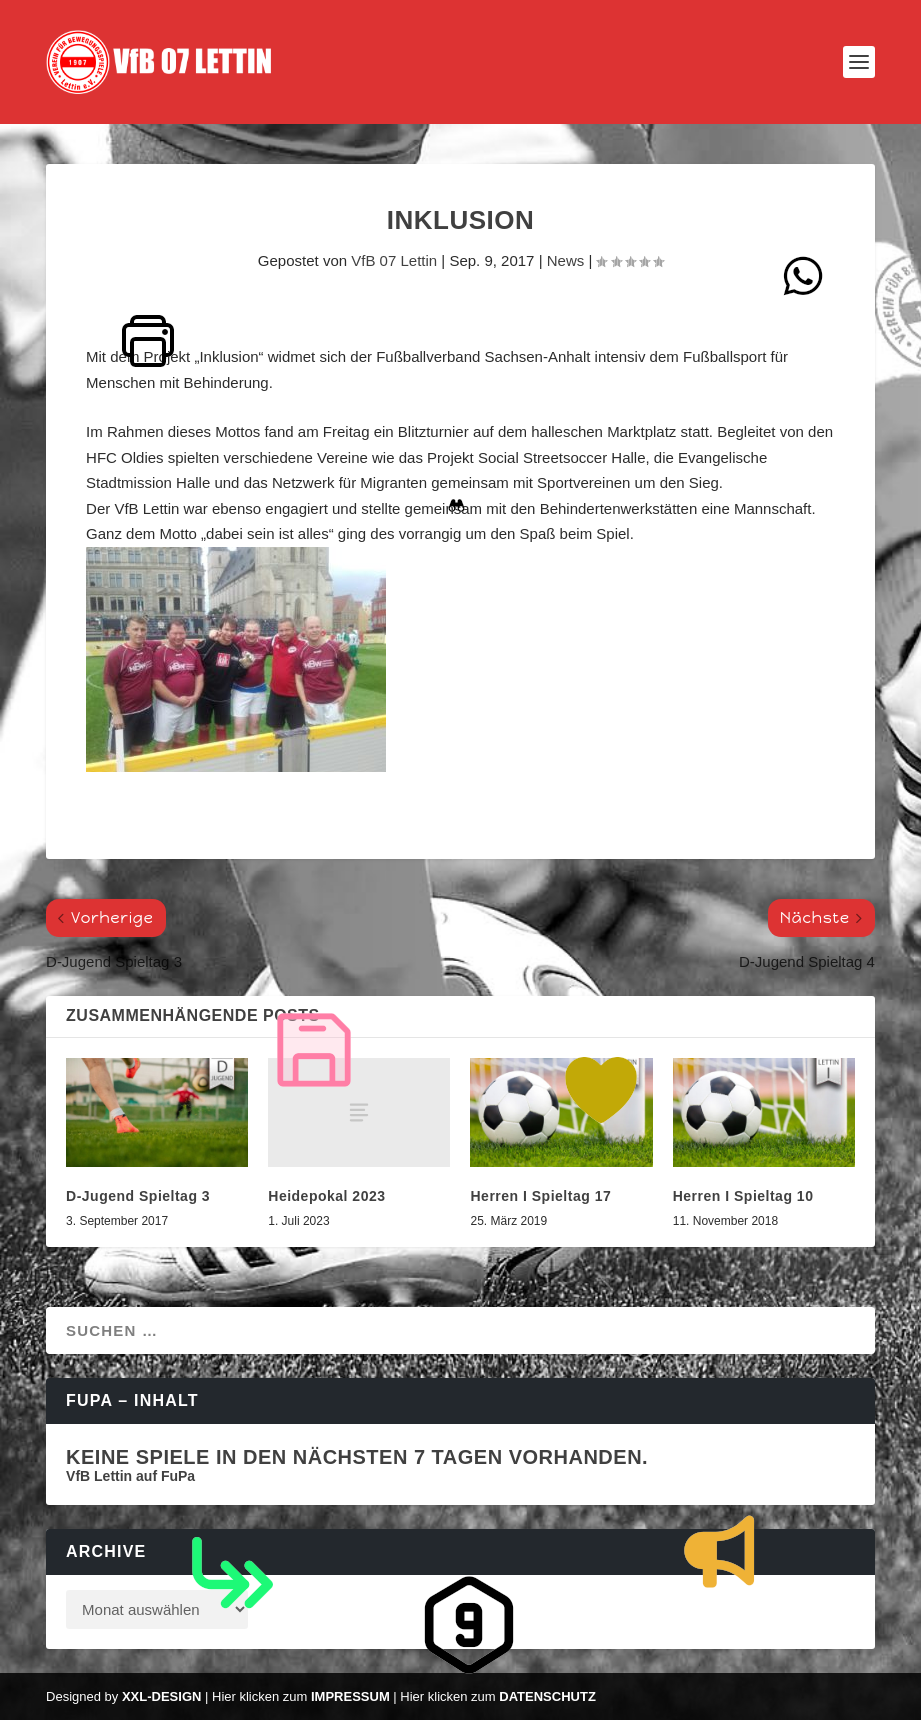 The image size is (921, 1720). What do you see at coordinates (314, 1050) in the screenshot?
I see `save current file or document` at bounding box center [314, 1050].